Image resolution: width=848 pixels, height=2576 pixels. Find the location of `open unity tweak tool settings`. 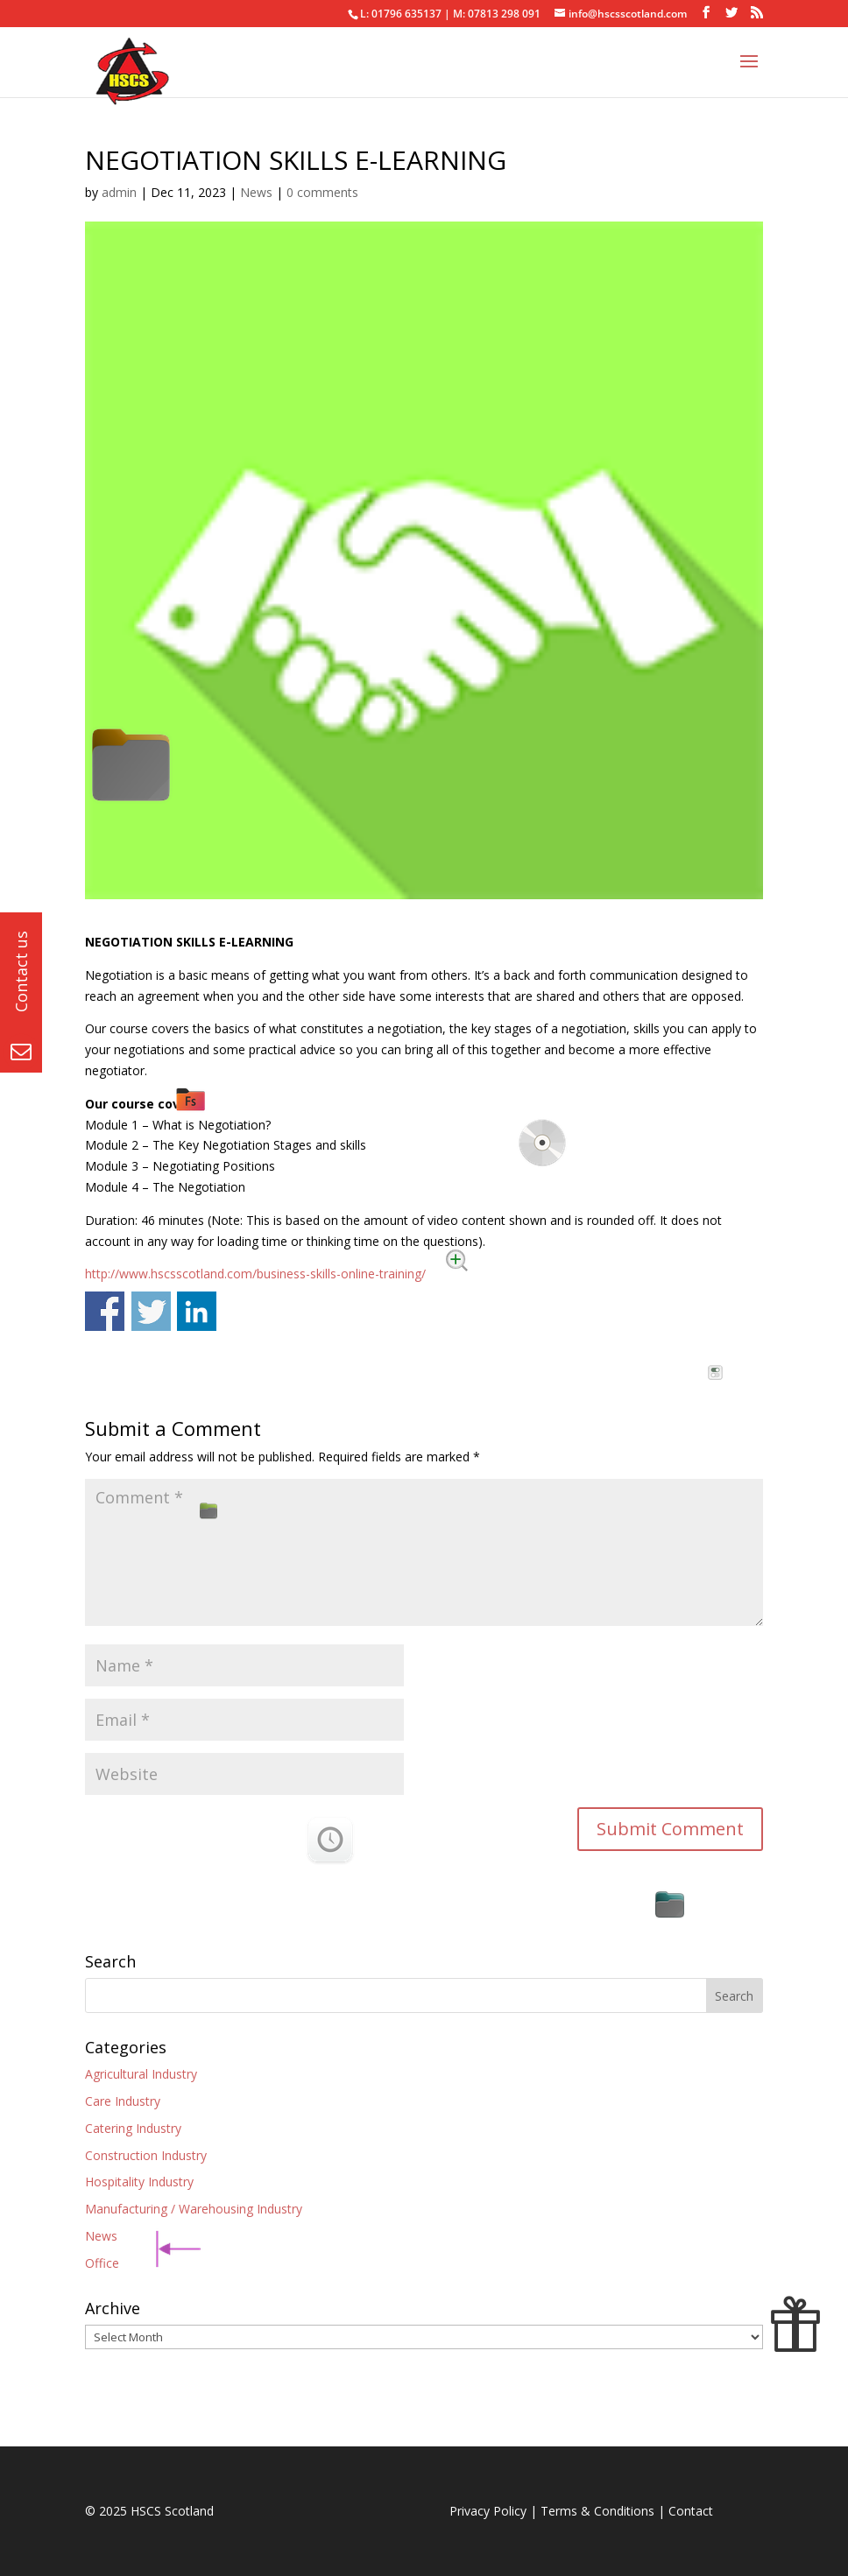

open unity tweak tool settings is located at coordinates (715, 1372).